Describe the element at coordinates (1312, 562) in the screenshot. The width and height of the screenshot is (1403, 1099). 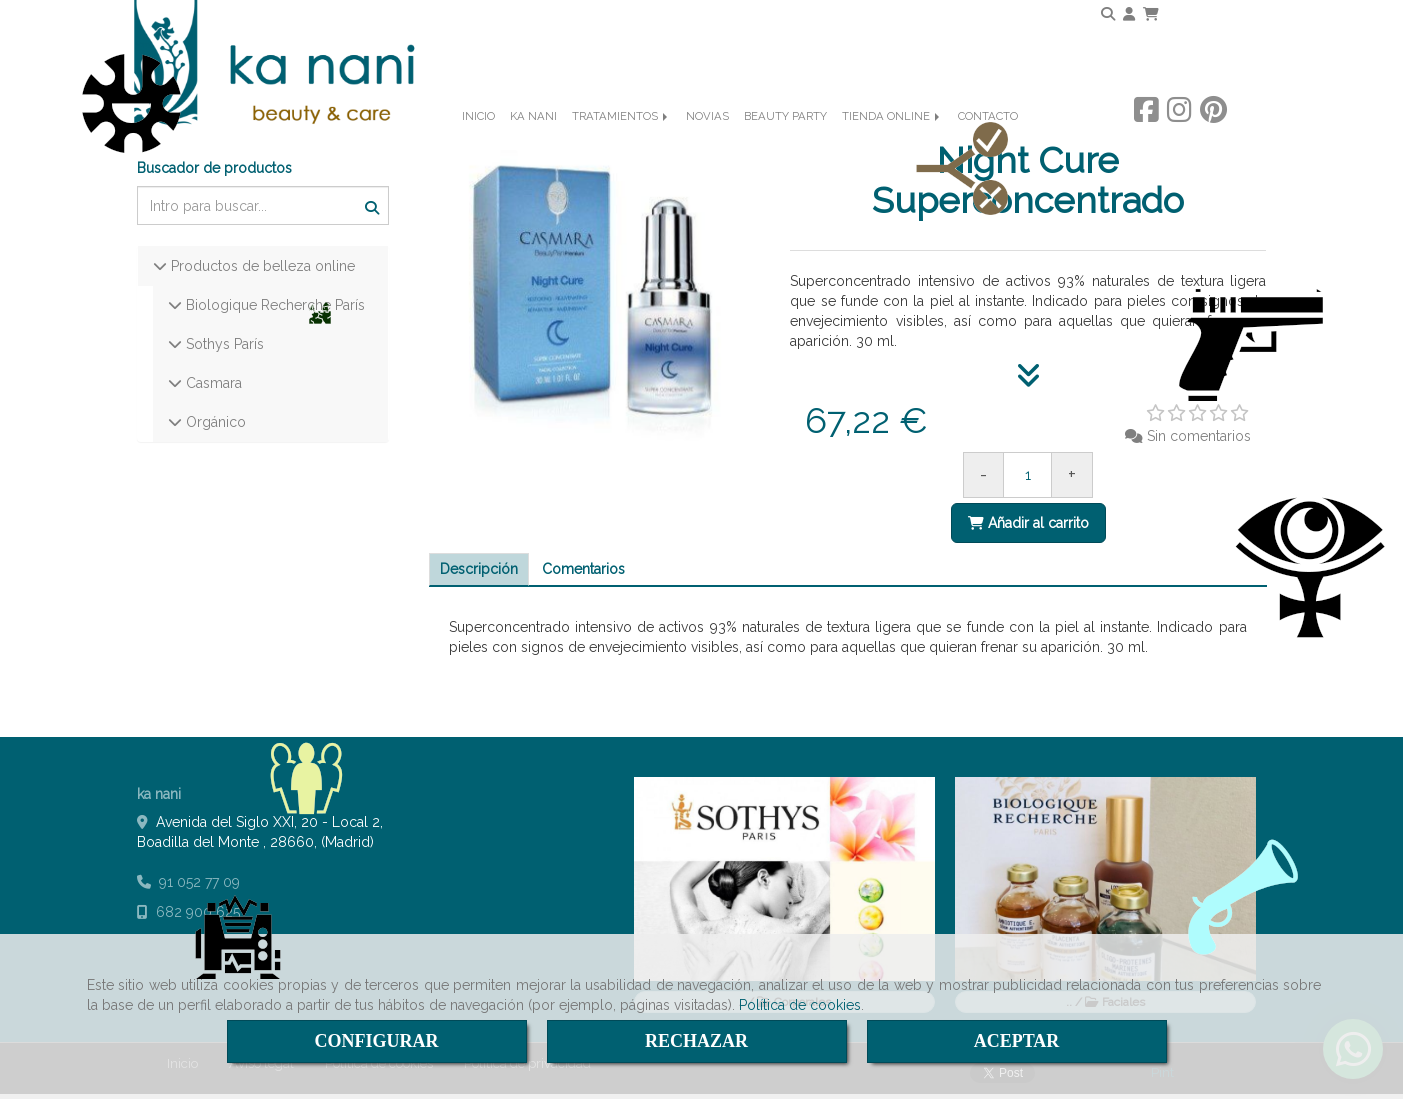
I see `view templar or crusader faction details` at that location.